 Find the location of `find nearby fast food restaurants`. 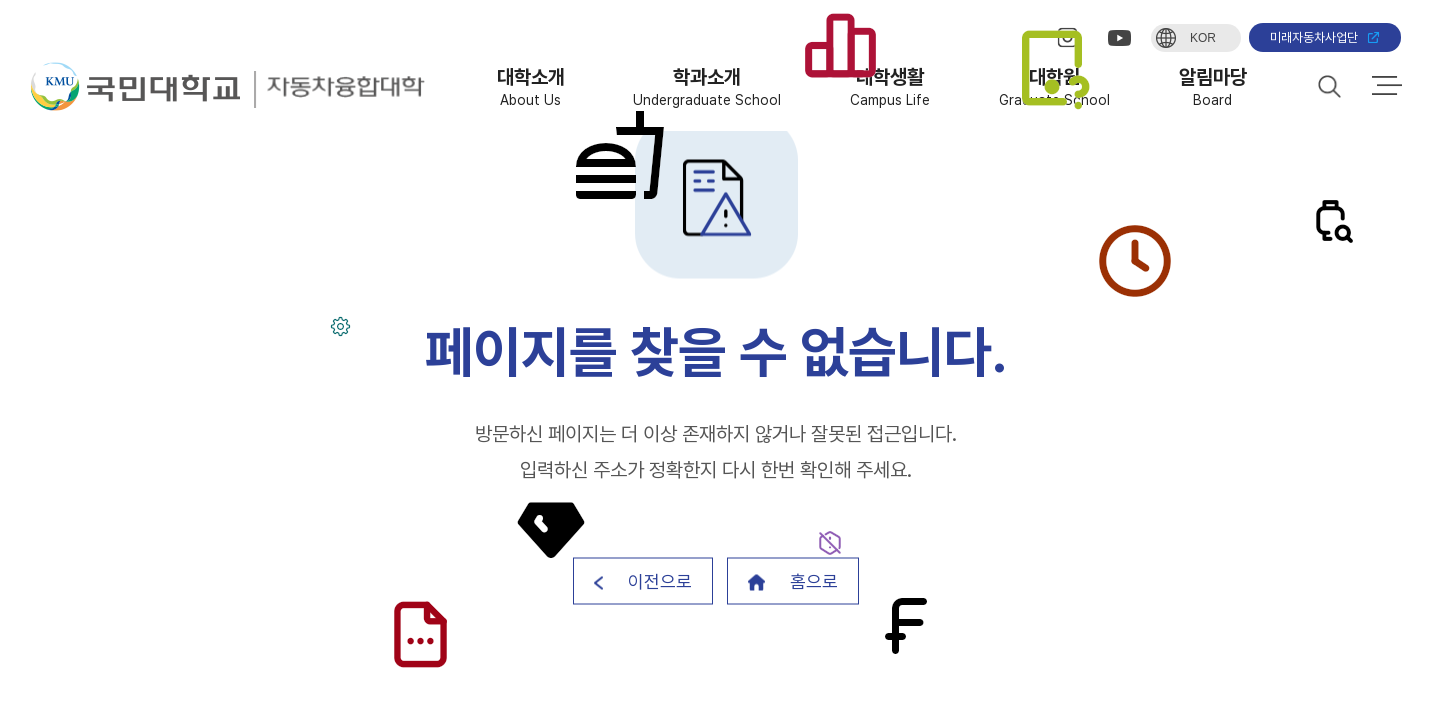

find nearby fast food restaurants is located at coordinates (620, 155).